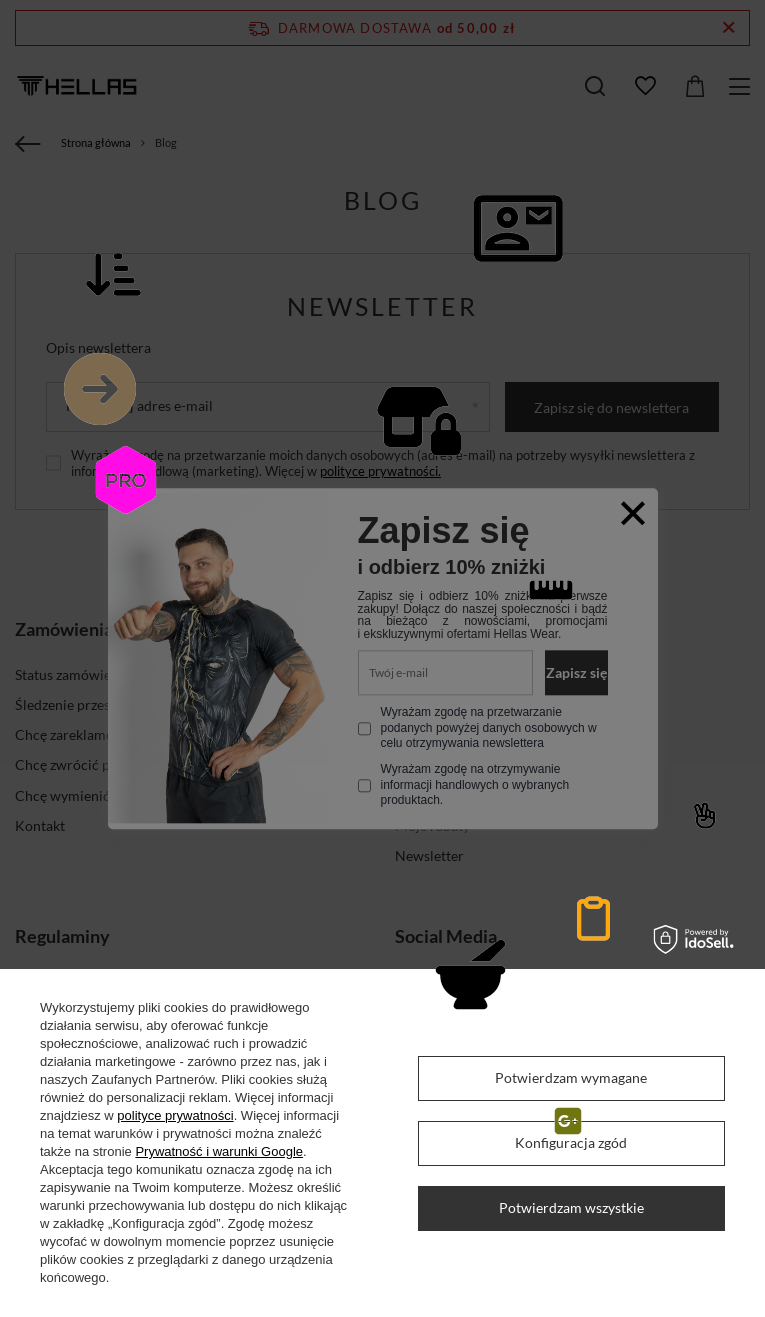  What do you see at coordinates (705, 815) in the screenshot?
I see `peace sign or victory gesture` at bounding box center [705, 815].